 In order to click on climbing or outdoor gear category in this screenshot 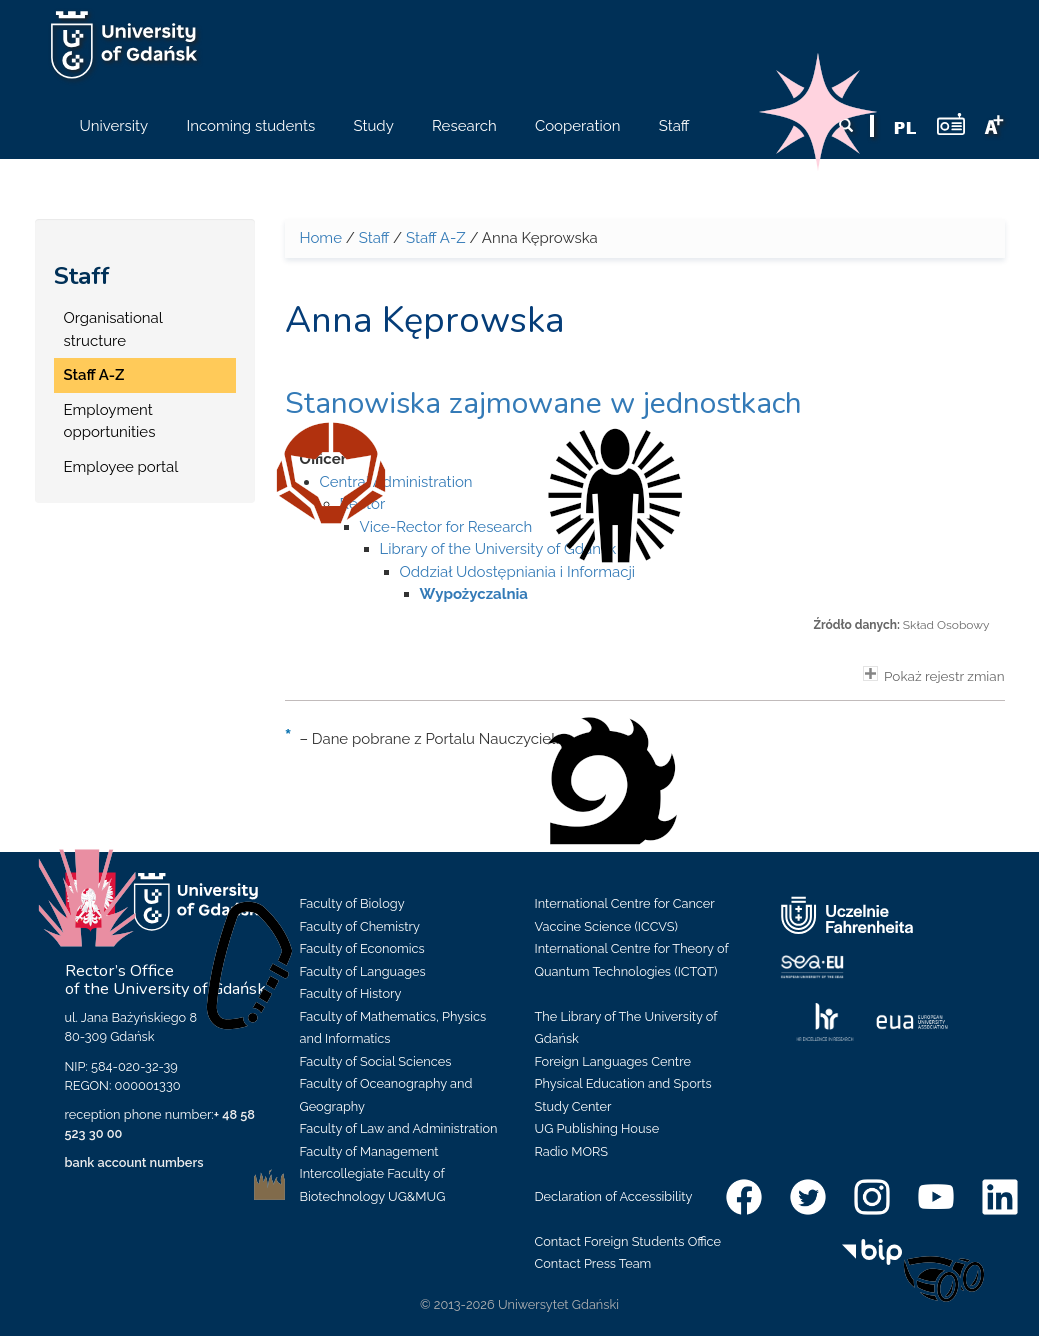, I will do `click(249, 965)`.